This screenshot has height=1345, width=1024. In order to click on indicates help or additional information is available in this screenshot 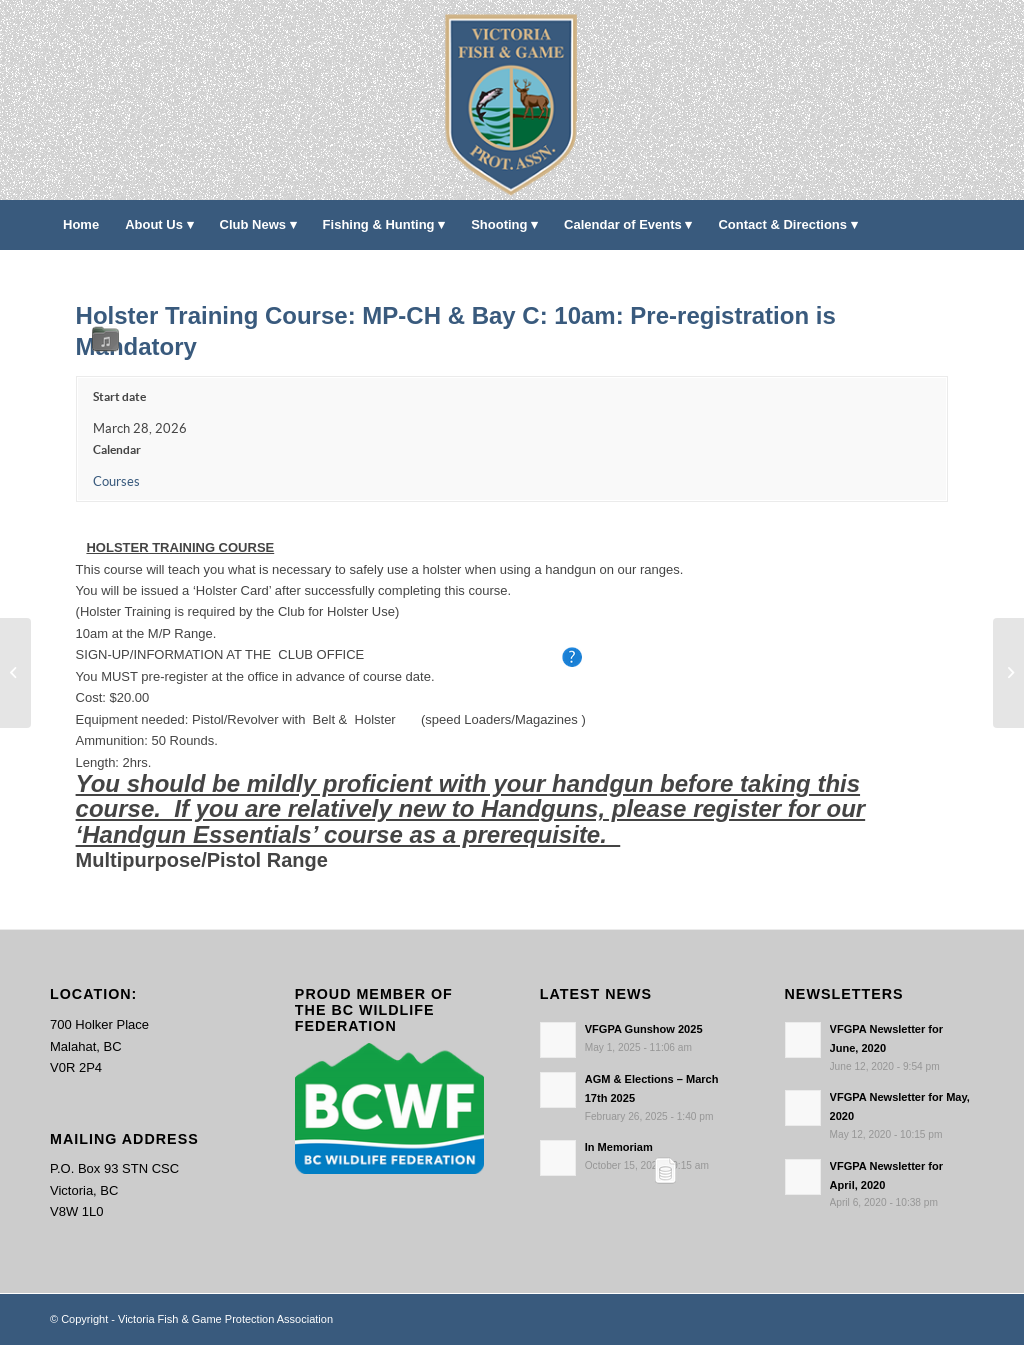, I will do `click(571, 656)`.